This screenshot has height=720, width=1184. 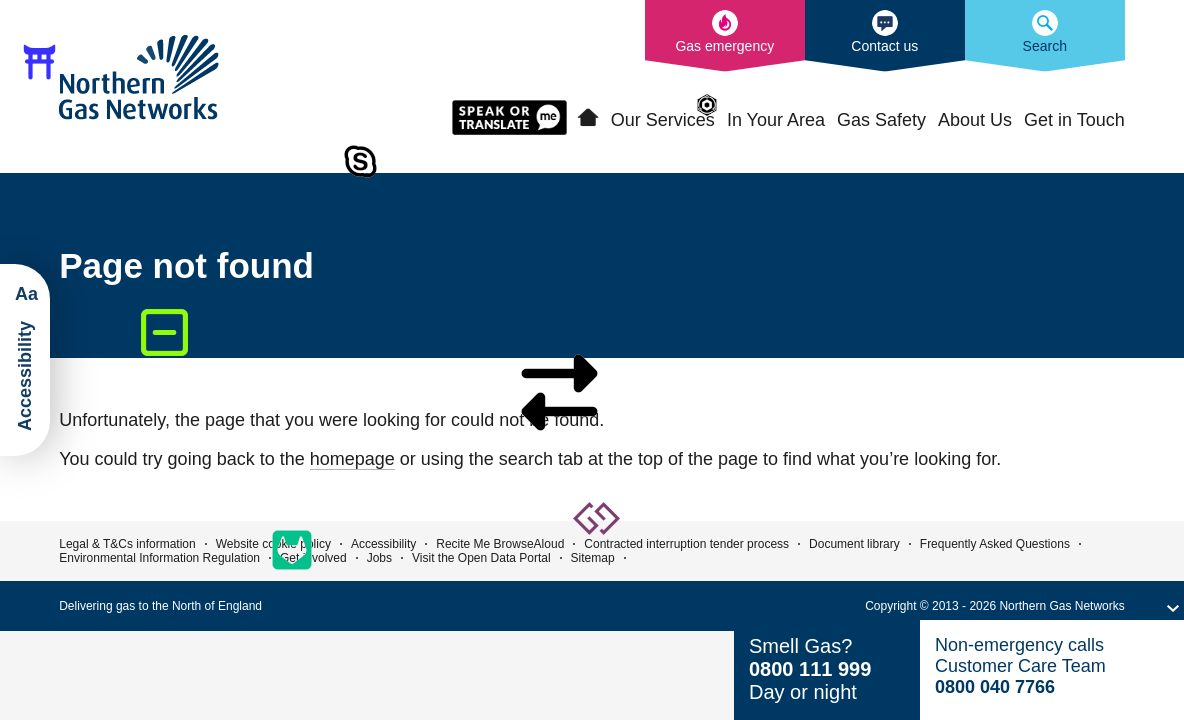 What do you see at coordinates (164, 332) in the screenshot?
I see `collapse or minimize a section` at bounding box center [164, 332].